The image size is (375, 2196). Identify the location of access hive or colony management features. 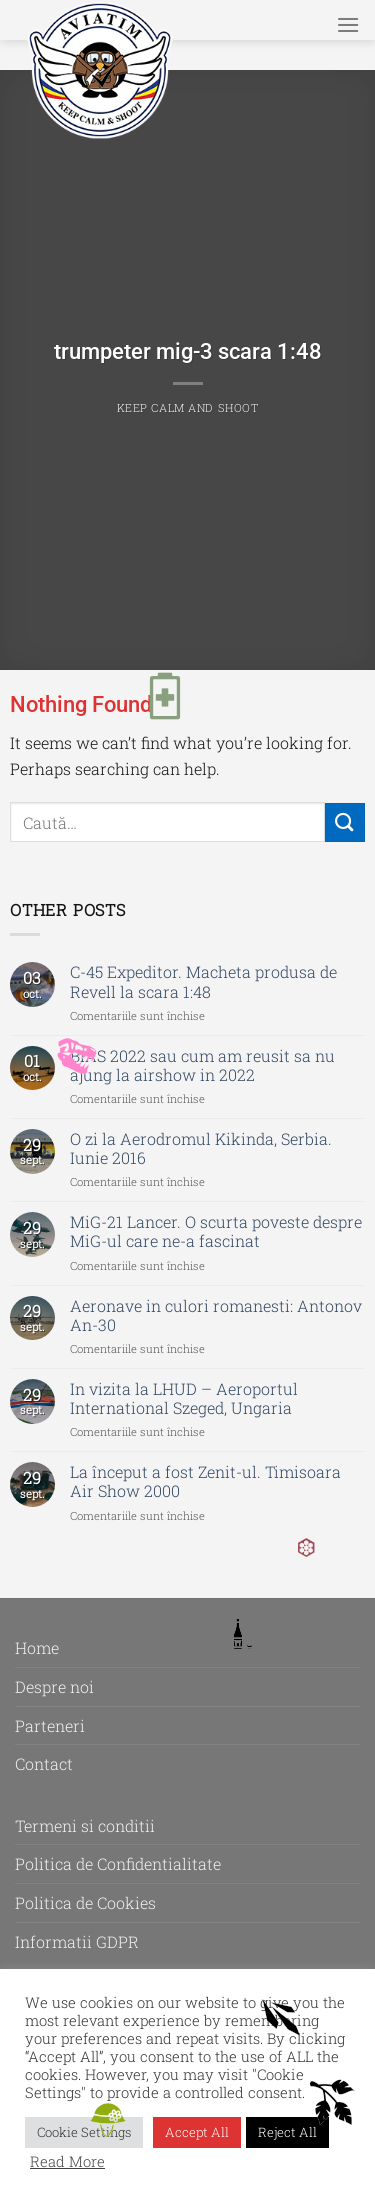
(306, 1547).